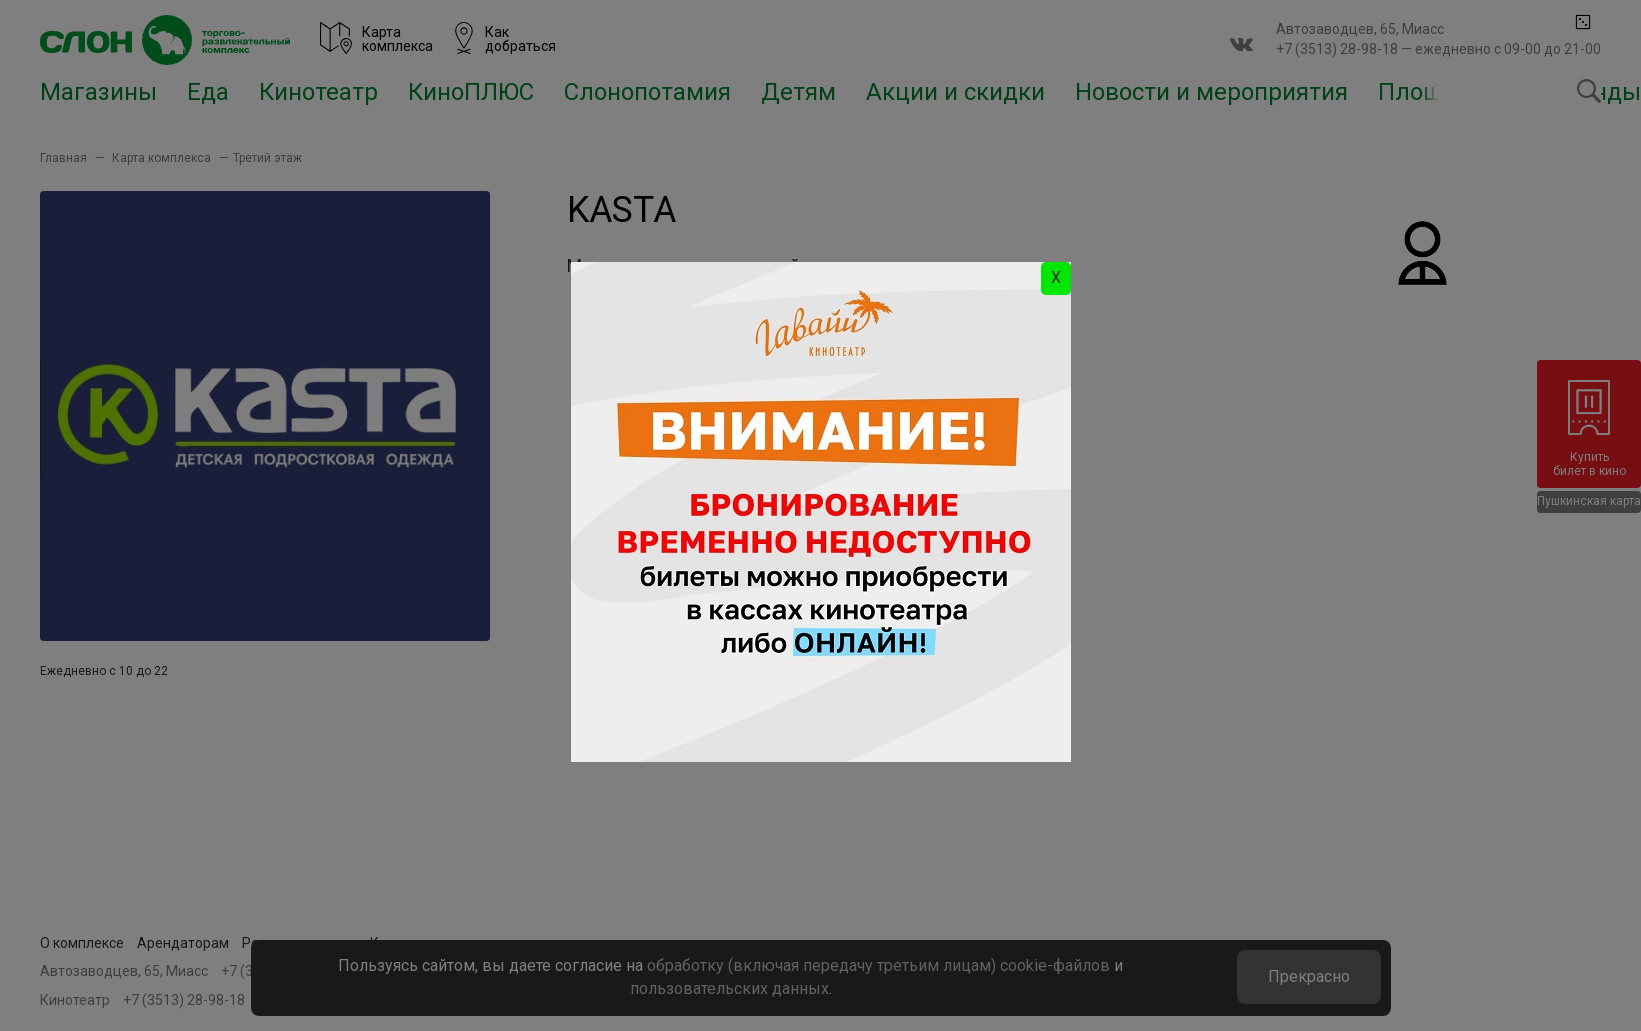 The image size is (1641, 1031). Describe the element at coordinates (1583, 22) in the screenshot. I see `indicates a dice roll result of three` at that location.